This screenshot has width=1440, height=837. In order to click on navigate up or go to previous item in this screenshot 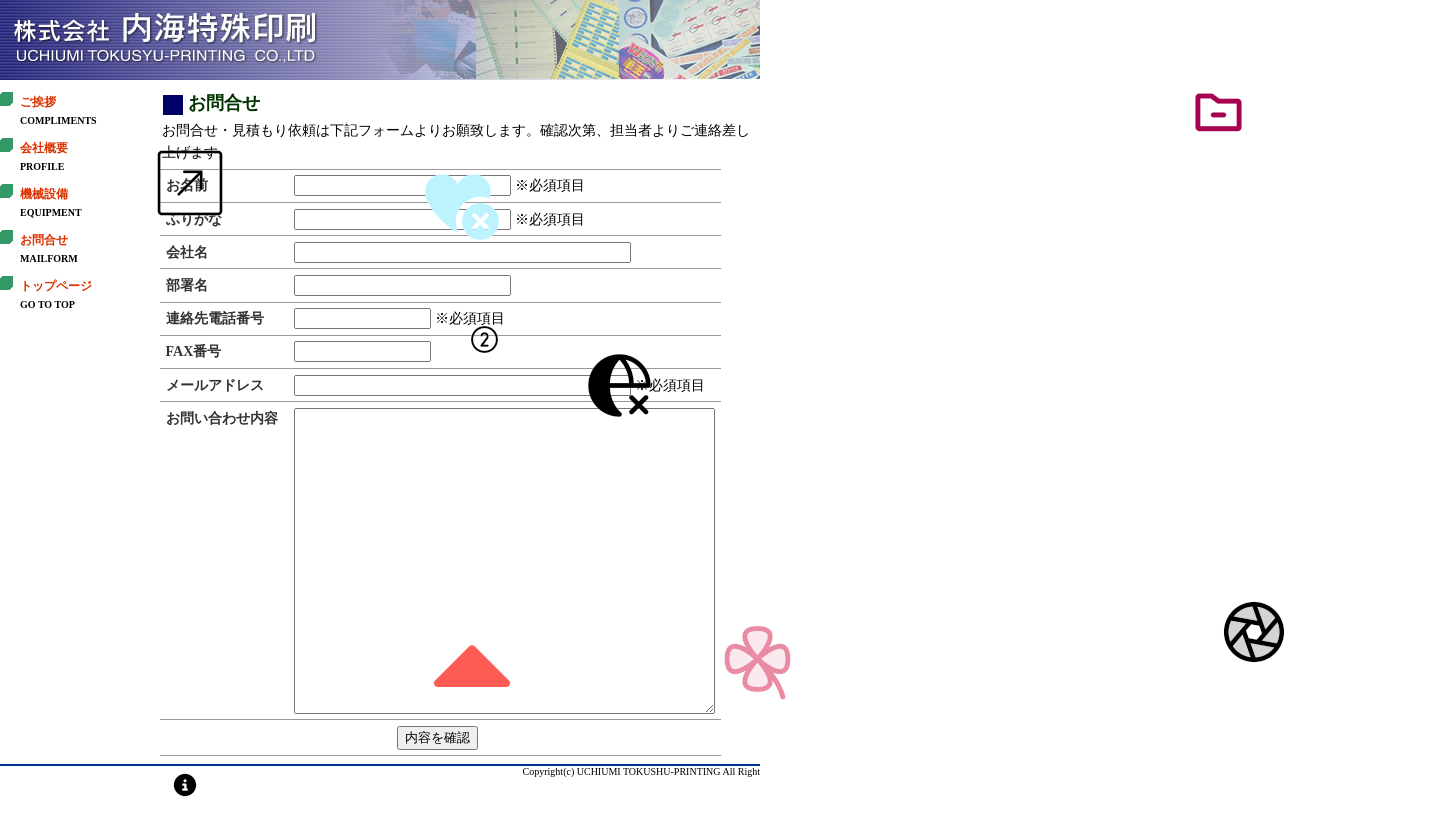, I will do `click(472, 687)`.